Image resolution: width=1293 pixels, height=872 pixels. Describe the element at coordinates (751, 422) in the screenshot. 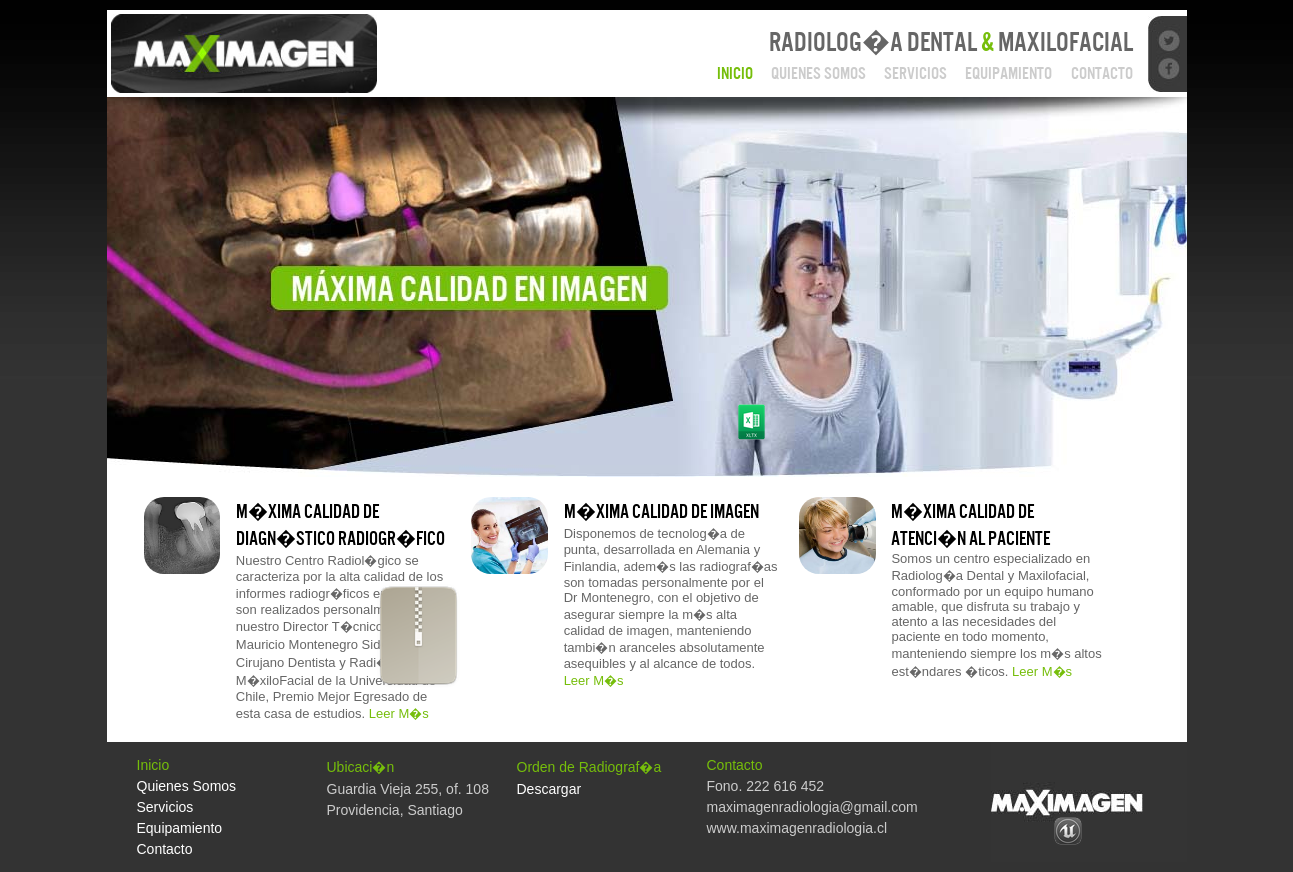

I see `excel spreadsheet template file` at that location.